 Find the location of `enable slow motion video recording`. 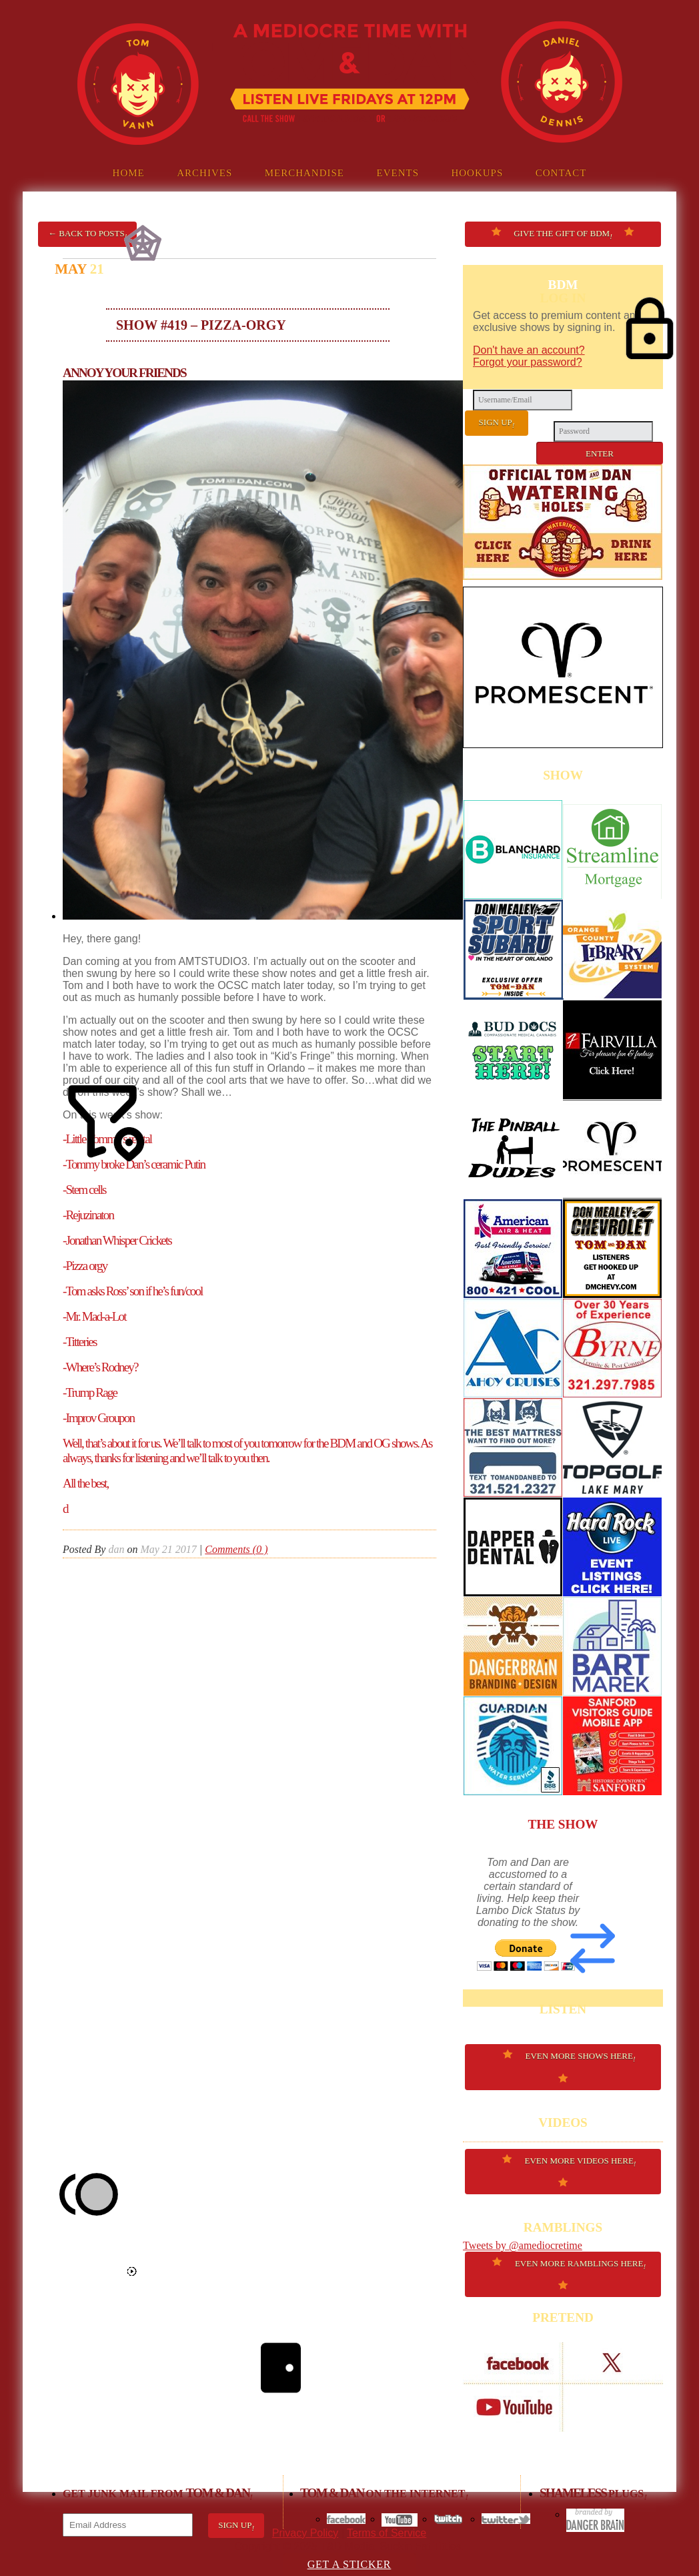

enable slow motion video recording is located at coordinates (131, 2271).